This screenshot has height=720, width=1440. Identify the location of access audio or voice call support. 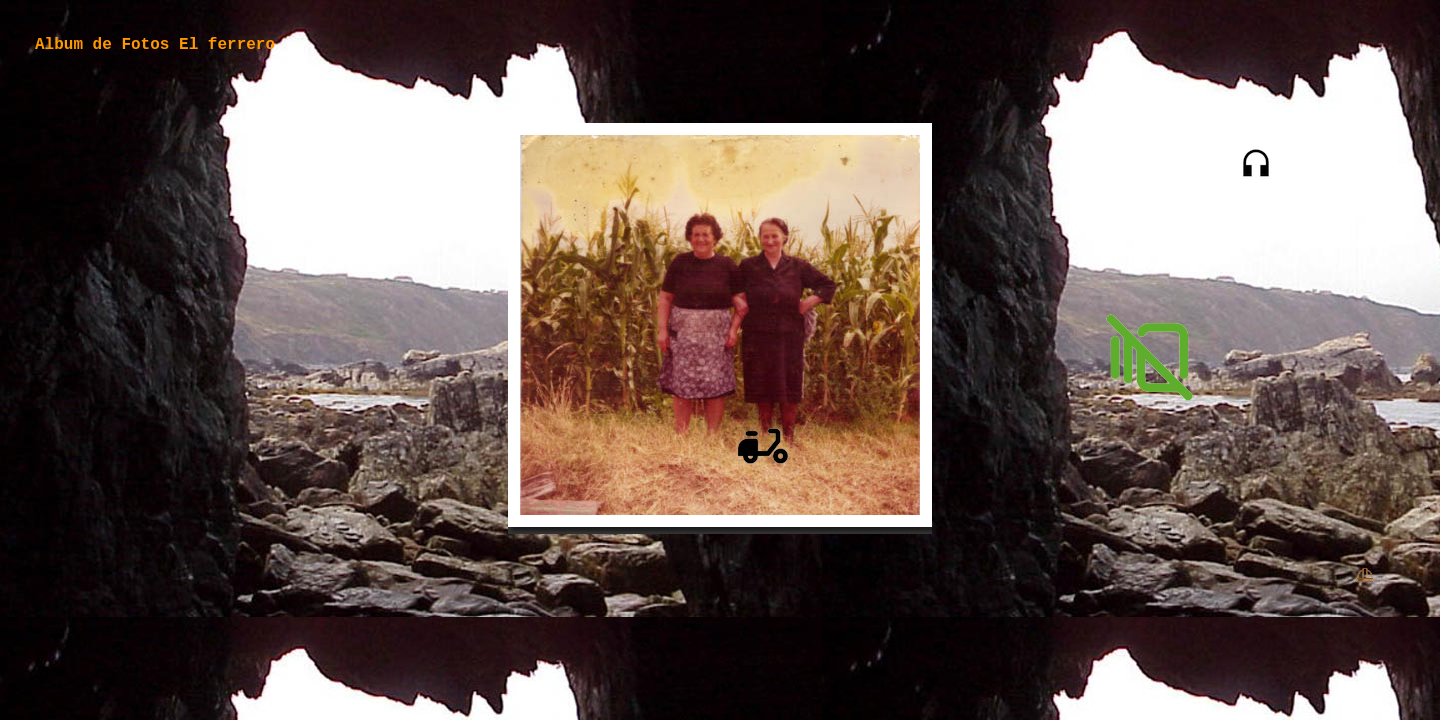
(1256, 165).